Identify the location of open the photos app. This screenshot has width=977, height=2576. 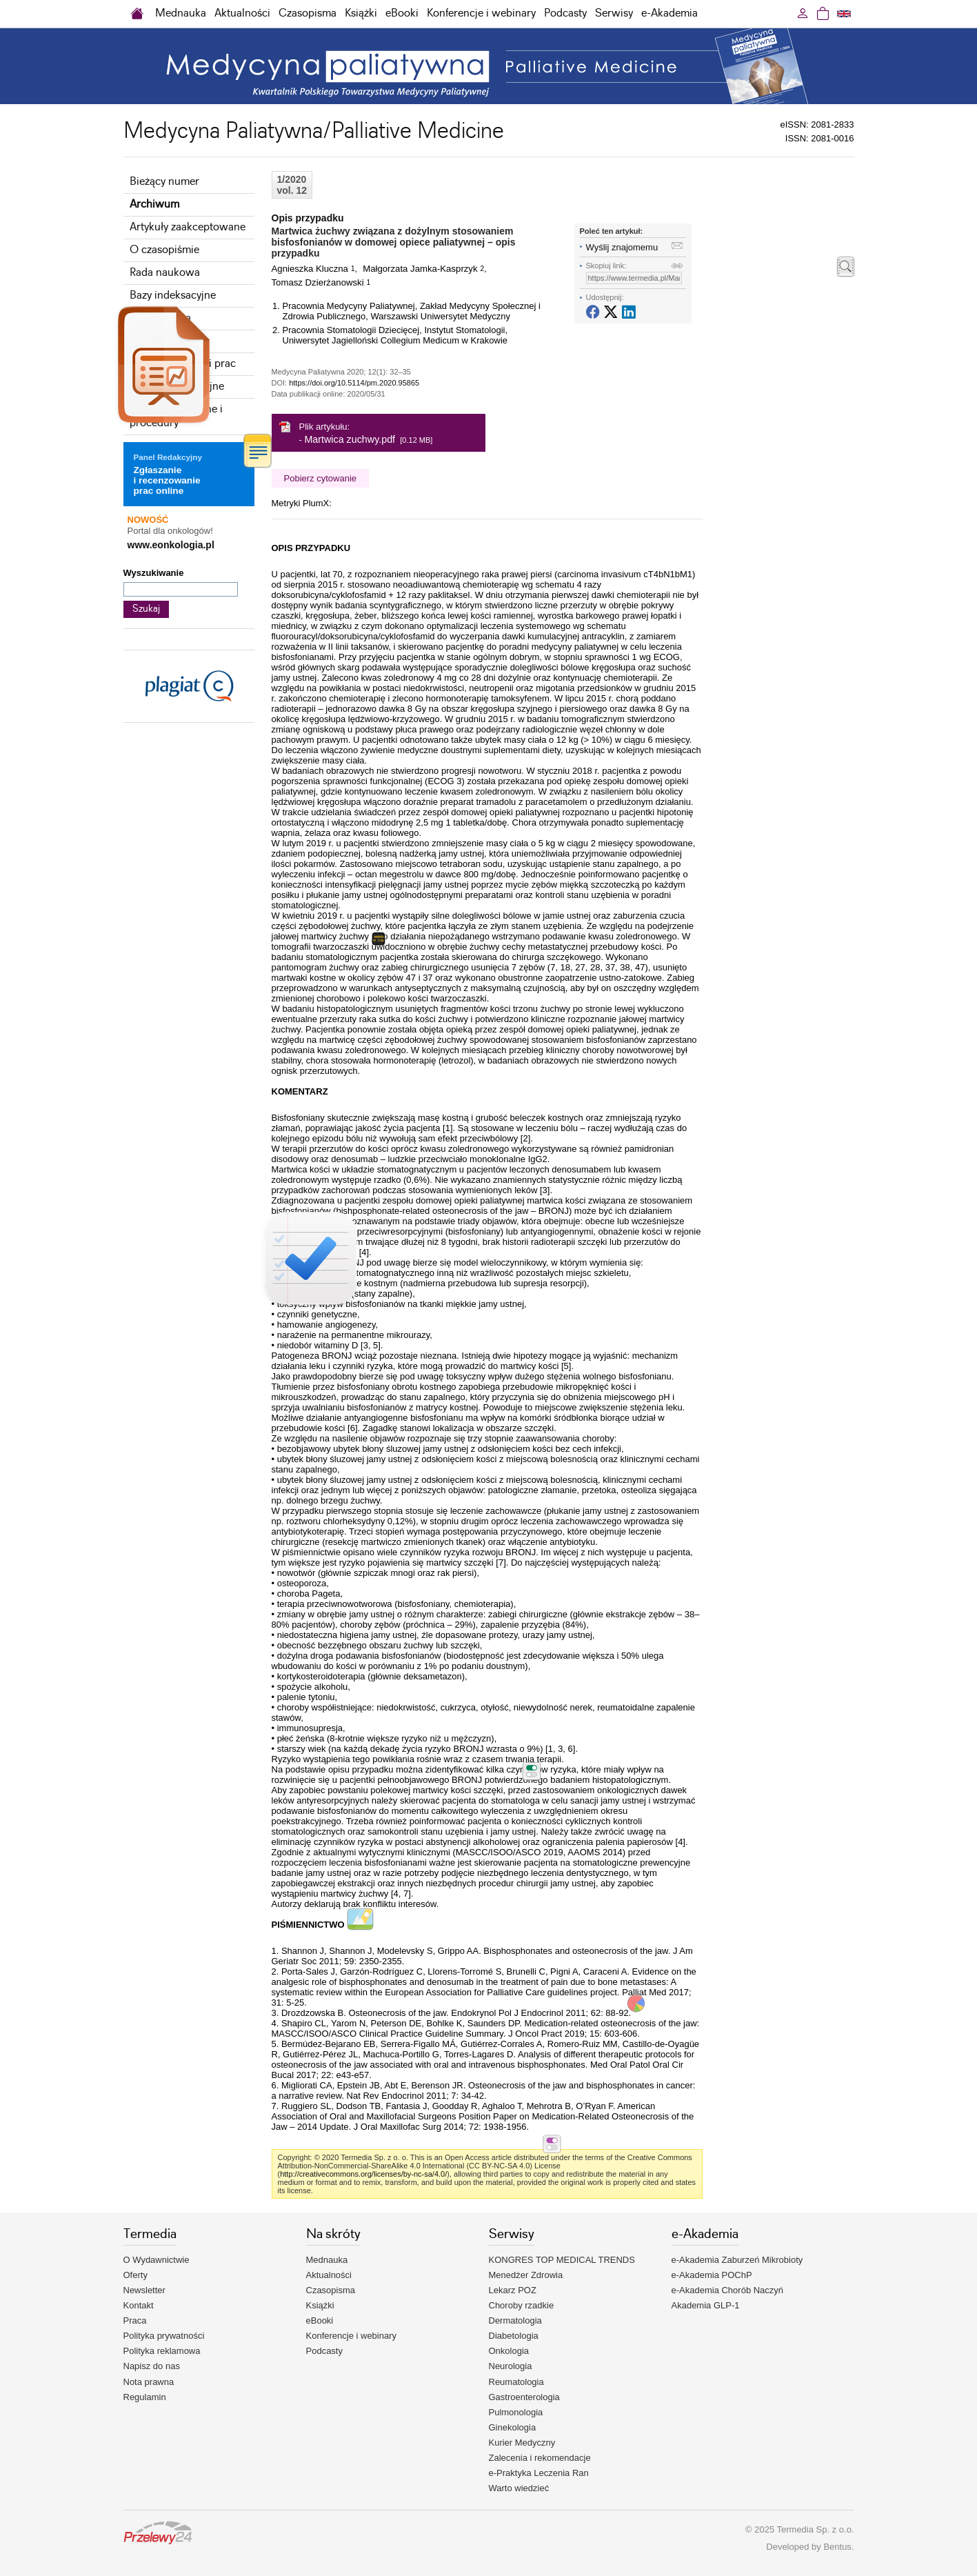
(360, 1919).